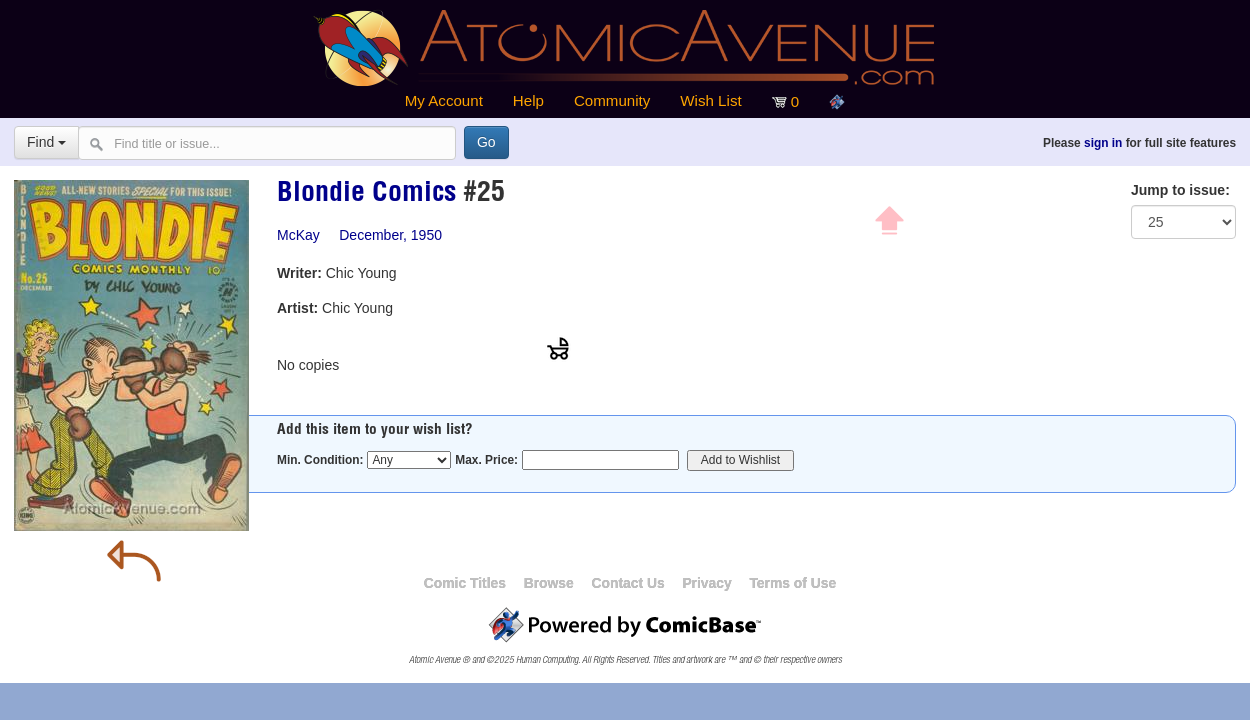 This screenshot has width=1250, height=720. What do you see at coordinates (558, 348) in the screenshot?
I see `indicates child-friendly or family-friendly location` at bounding box center [558, 348].